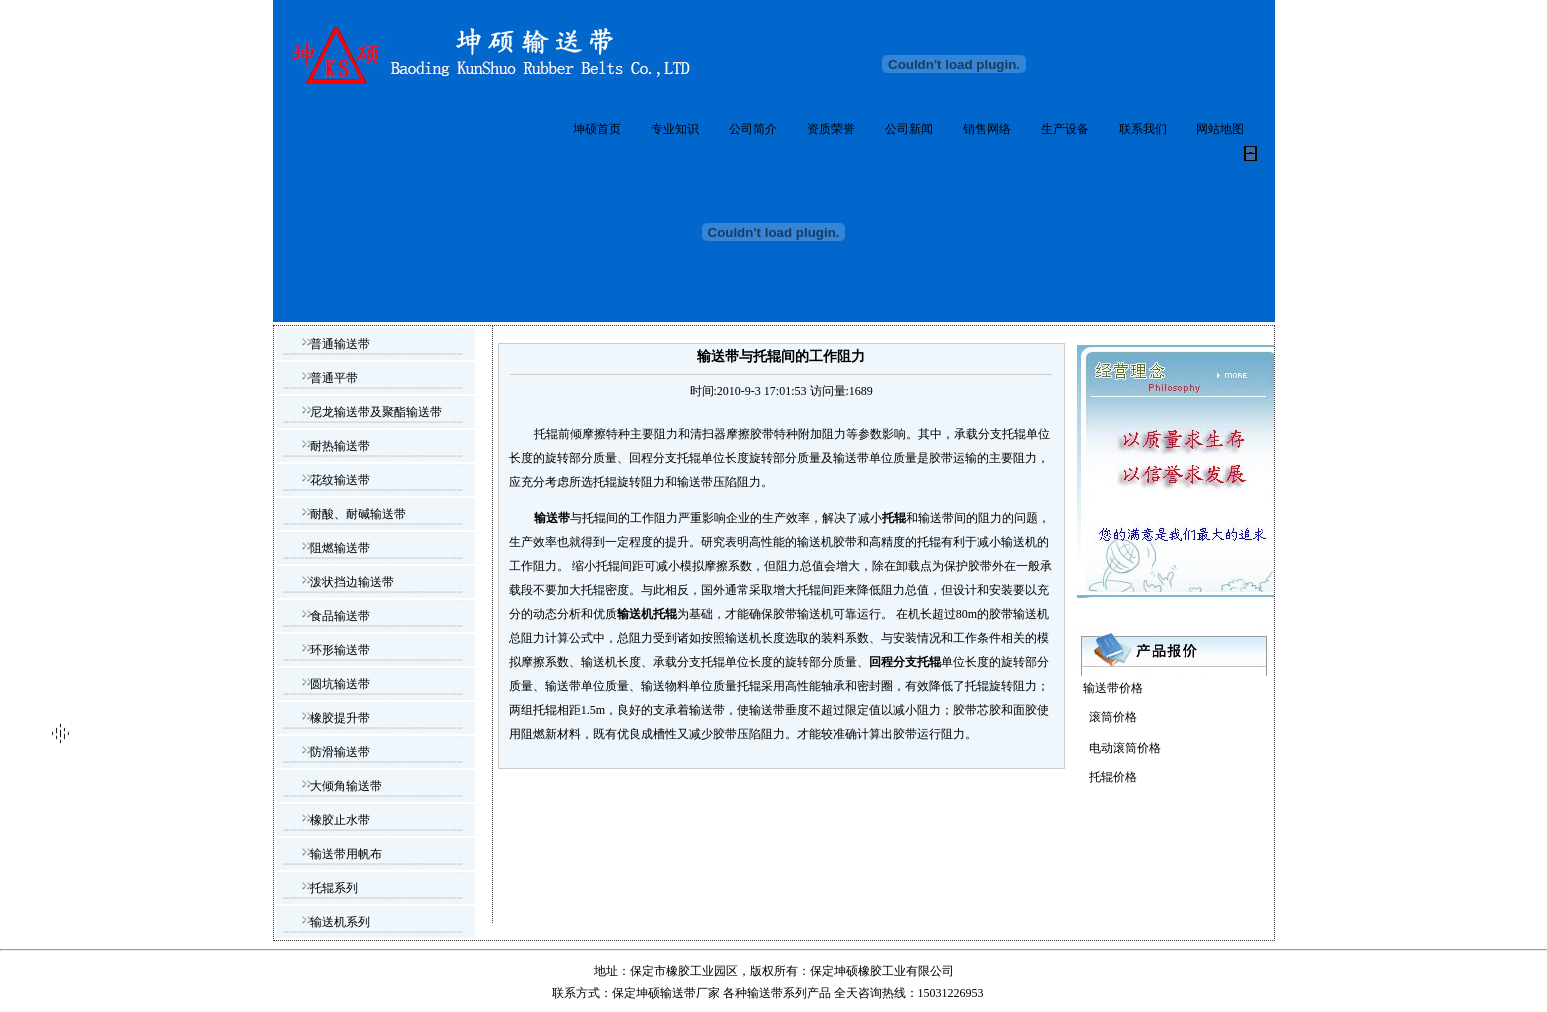 The image size is (1547, 1012). What do you see at coordinates (1250, 153) in the screenshot?
I see `view window sensor status` at bounding box center [1250, 153].